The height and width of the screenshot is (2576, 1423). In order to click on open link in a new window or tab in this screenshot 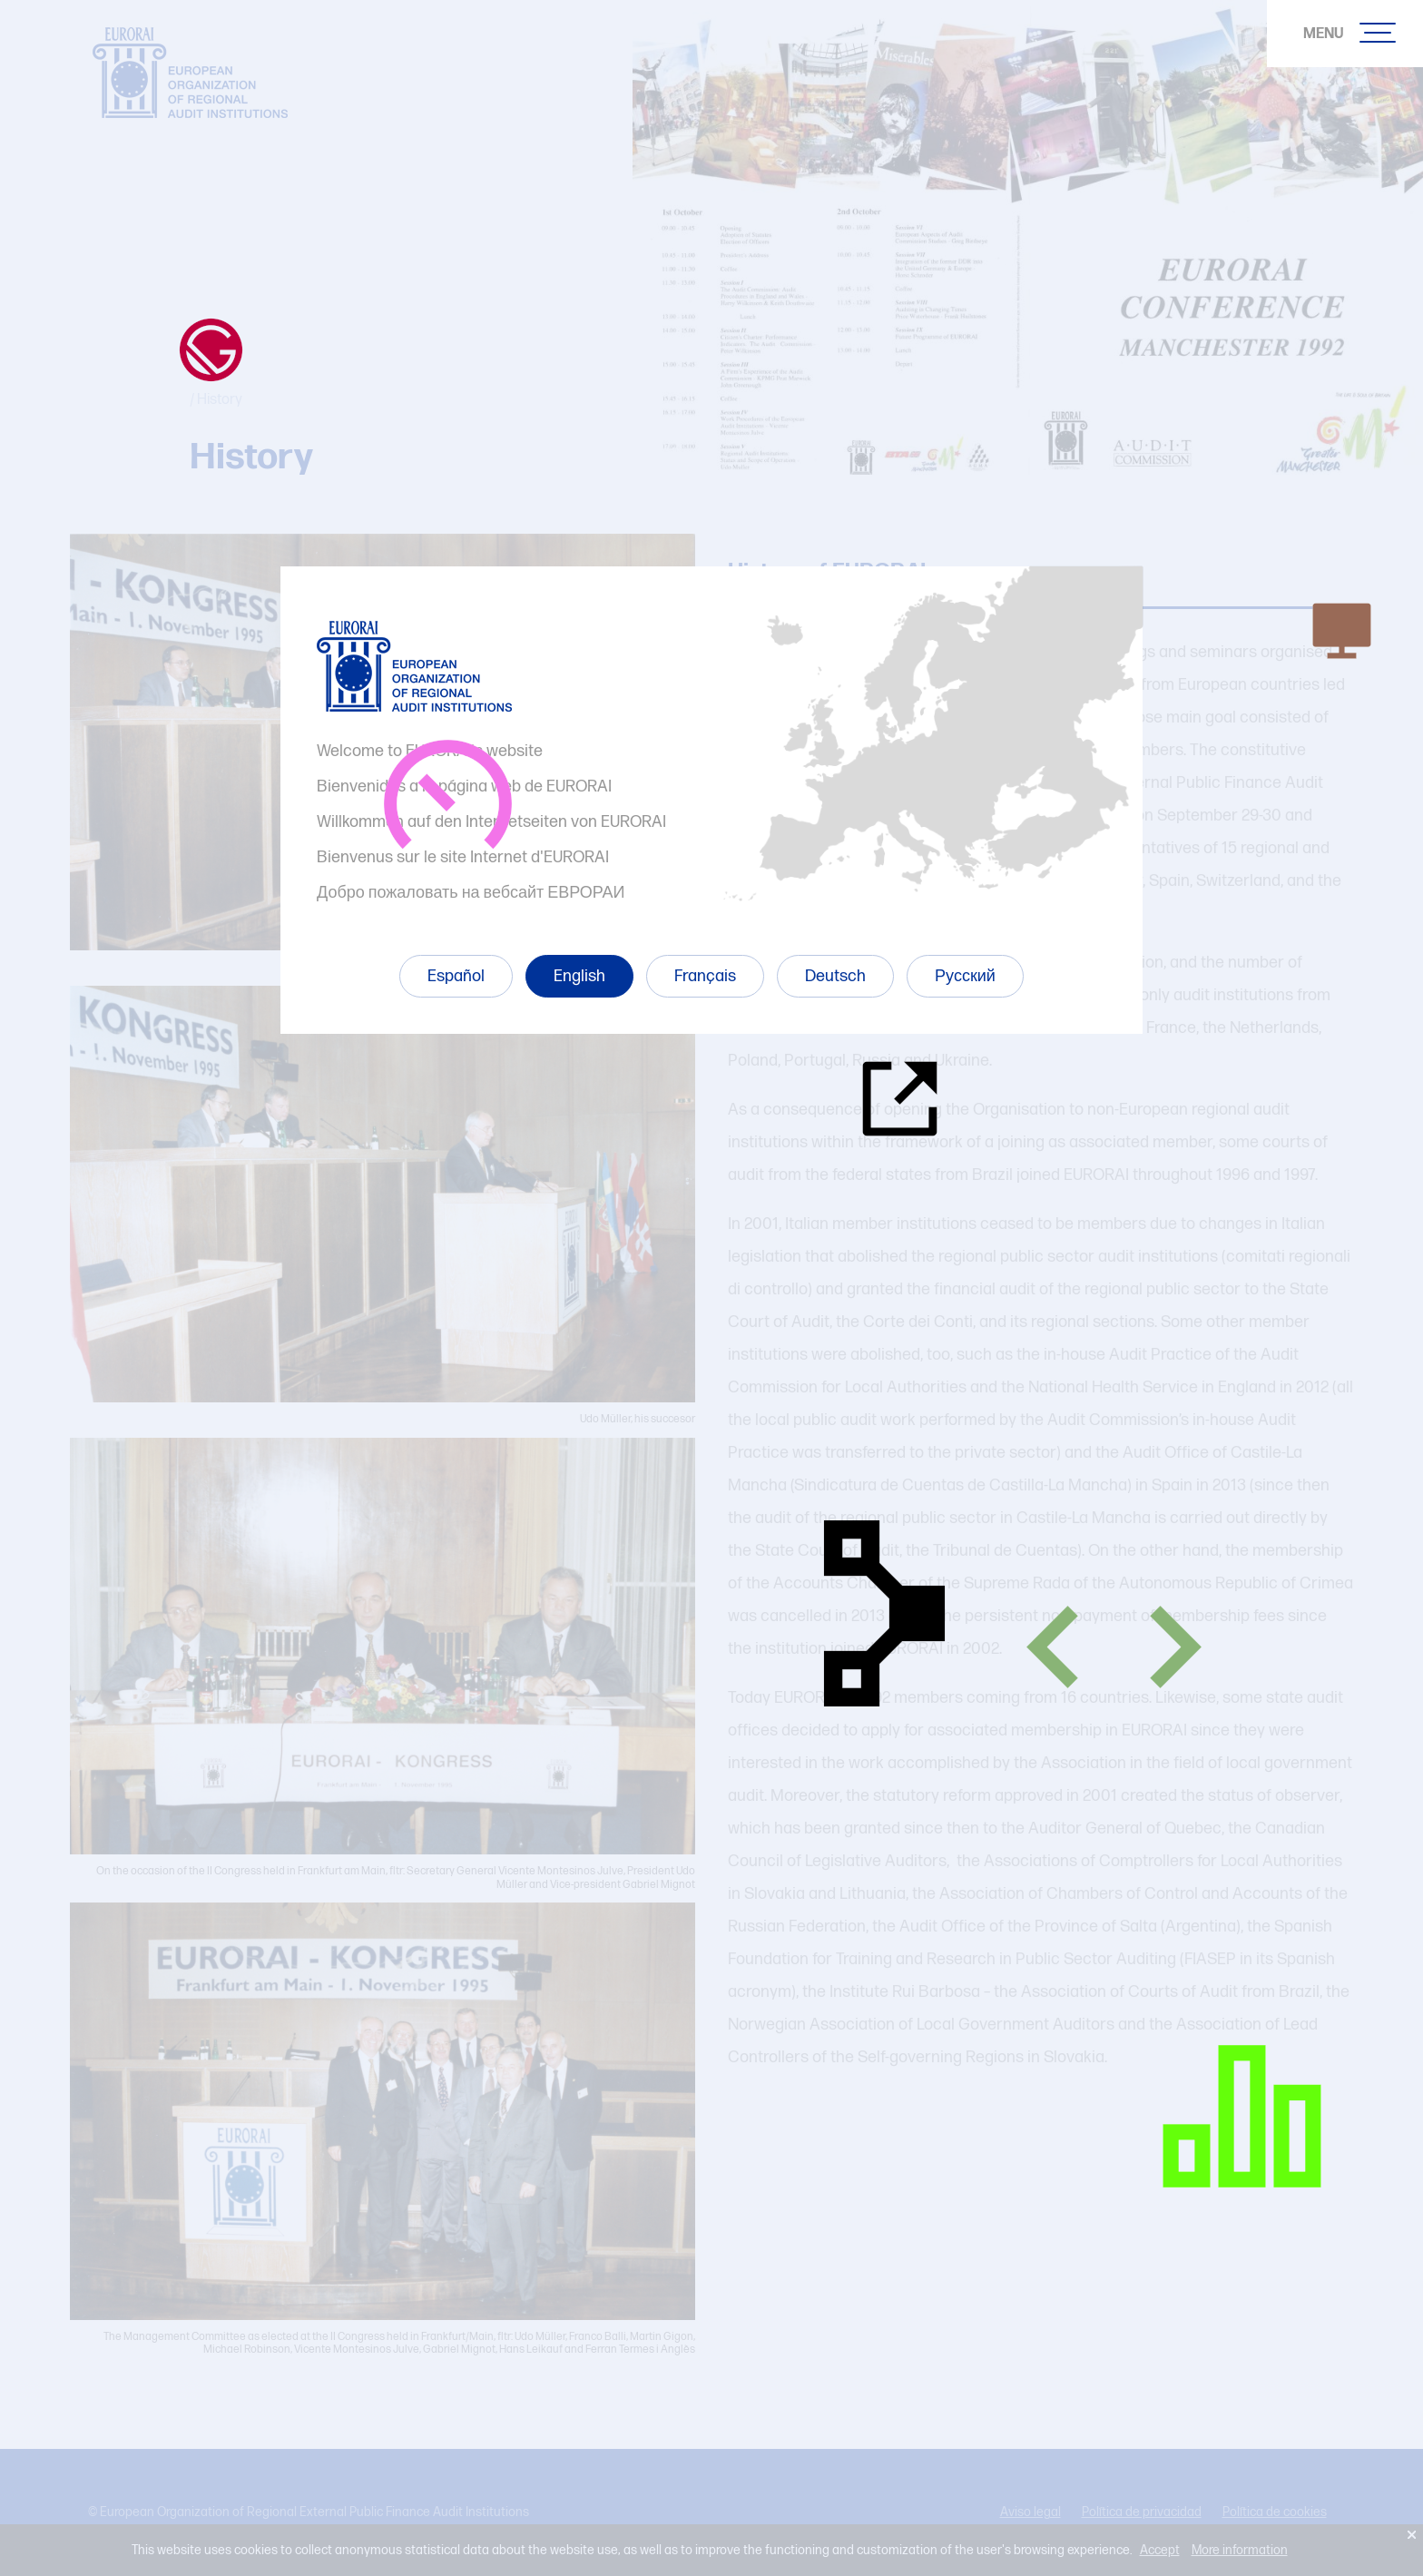, I will do `click(899, 1098)`.